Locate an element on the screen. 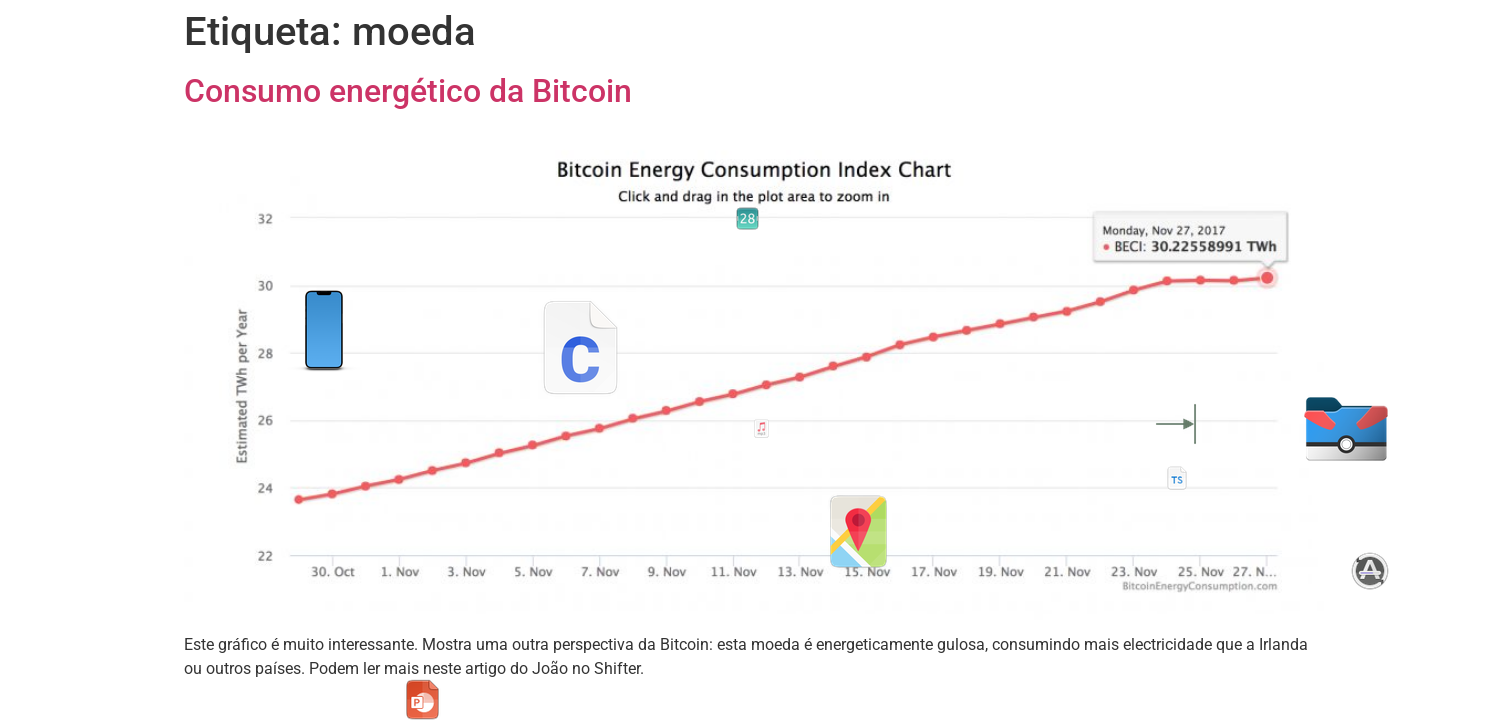 Image resolution: width=1507 pixels, height=728 pixels. indicates a connected iPhone device is located at coordinates (324, 331).